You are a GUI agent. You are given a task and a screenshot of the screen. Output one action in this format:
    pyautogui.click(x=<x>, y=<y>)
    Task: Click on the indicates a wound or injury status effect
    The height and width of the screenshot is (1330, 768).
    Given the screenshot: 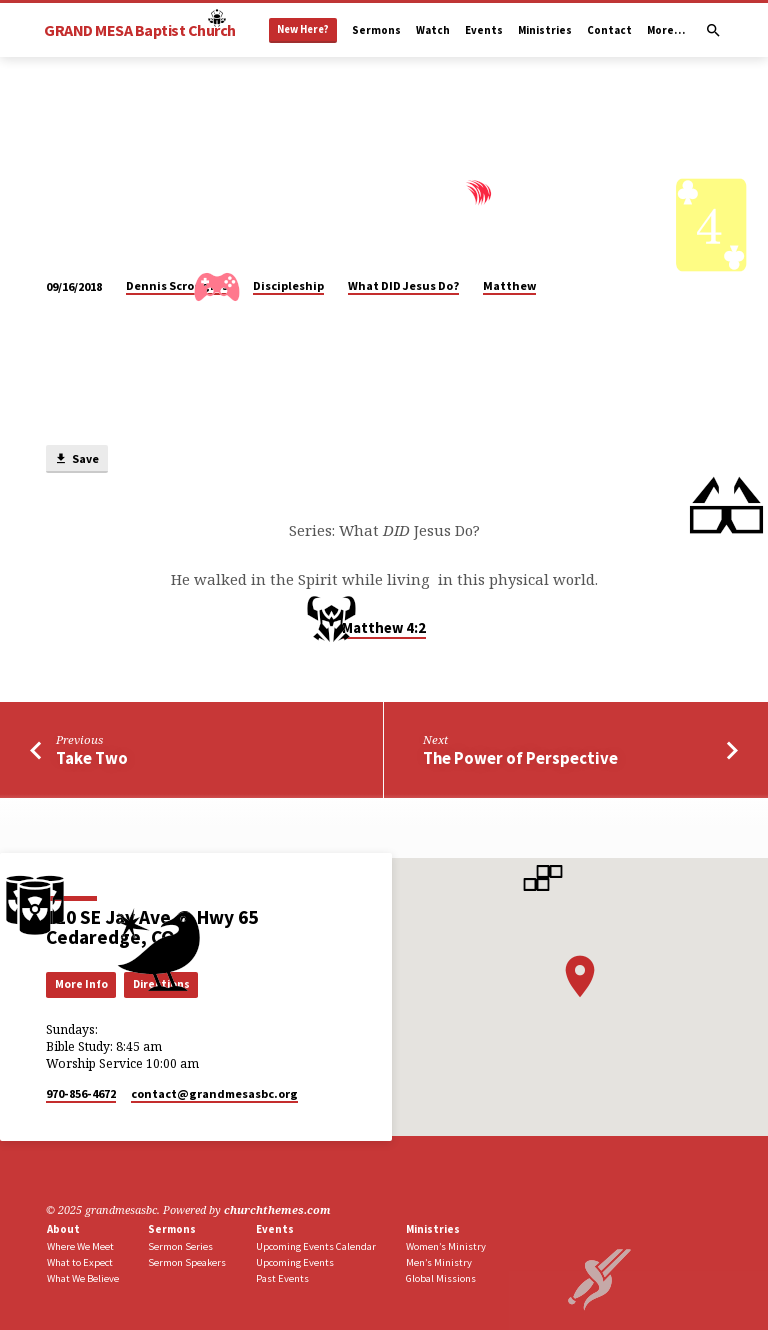 What is the action you would take?
    pyautogui.click(x=478, y=192)
    